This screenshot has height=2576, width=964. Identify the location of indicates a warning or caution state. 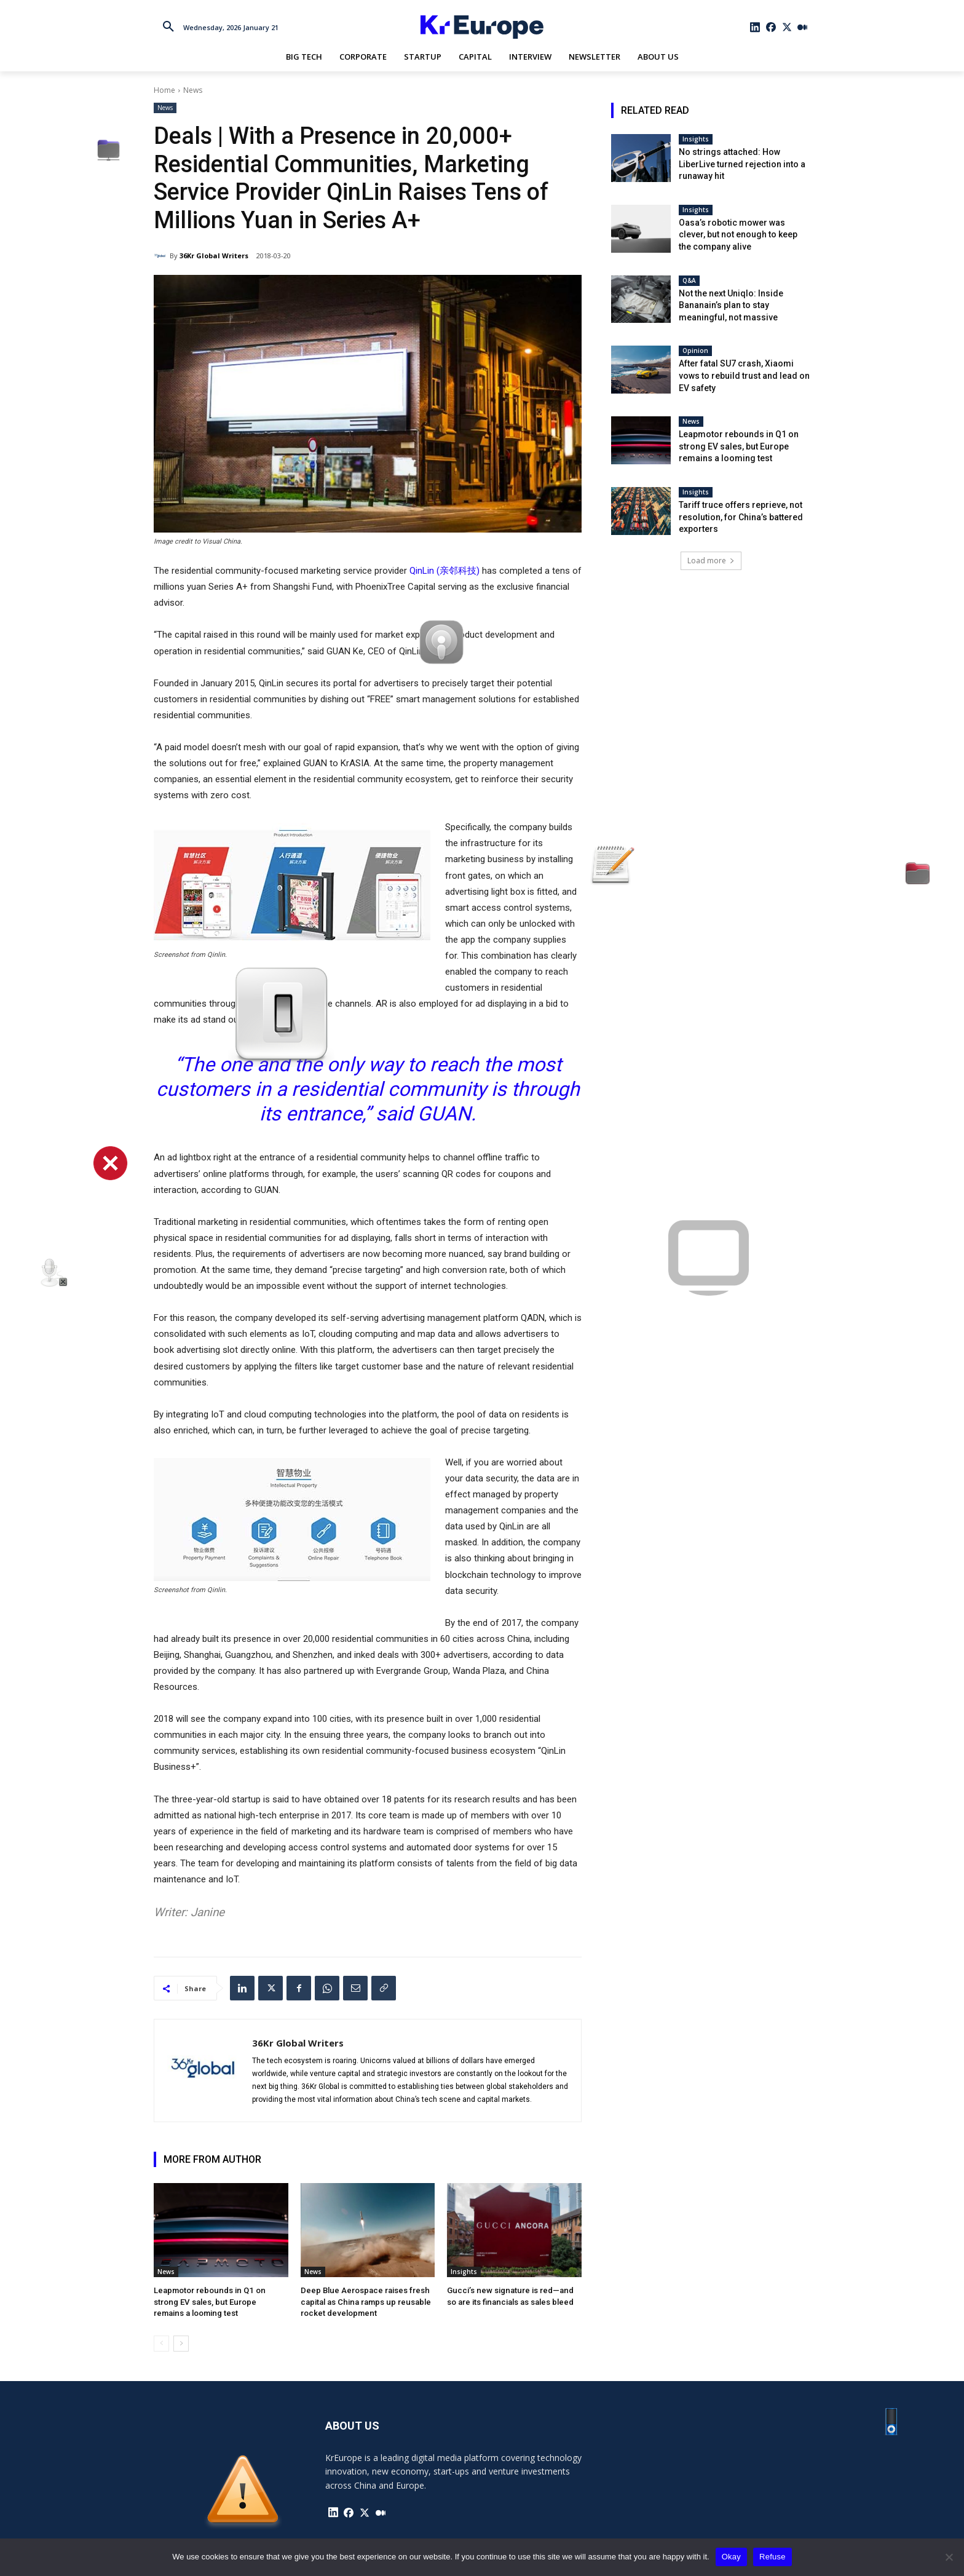
(243, 2492).